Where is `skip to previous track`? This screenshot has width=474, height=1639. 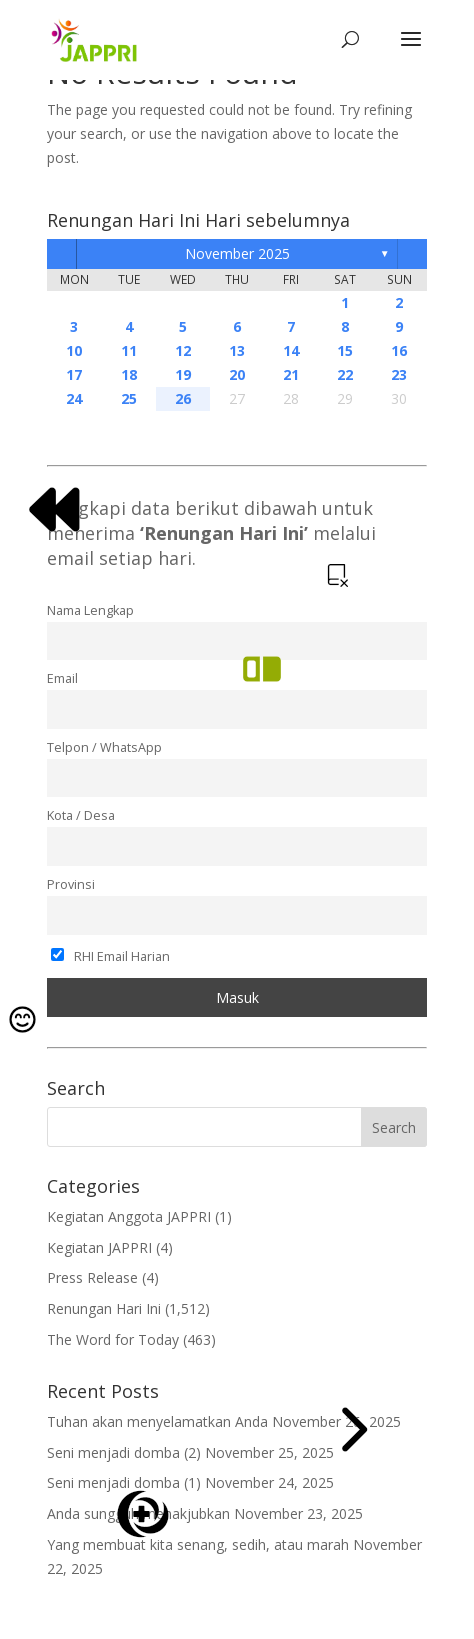
skip to previous track is located at coordinates (57, 509).